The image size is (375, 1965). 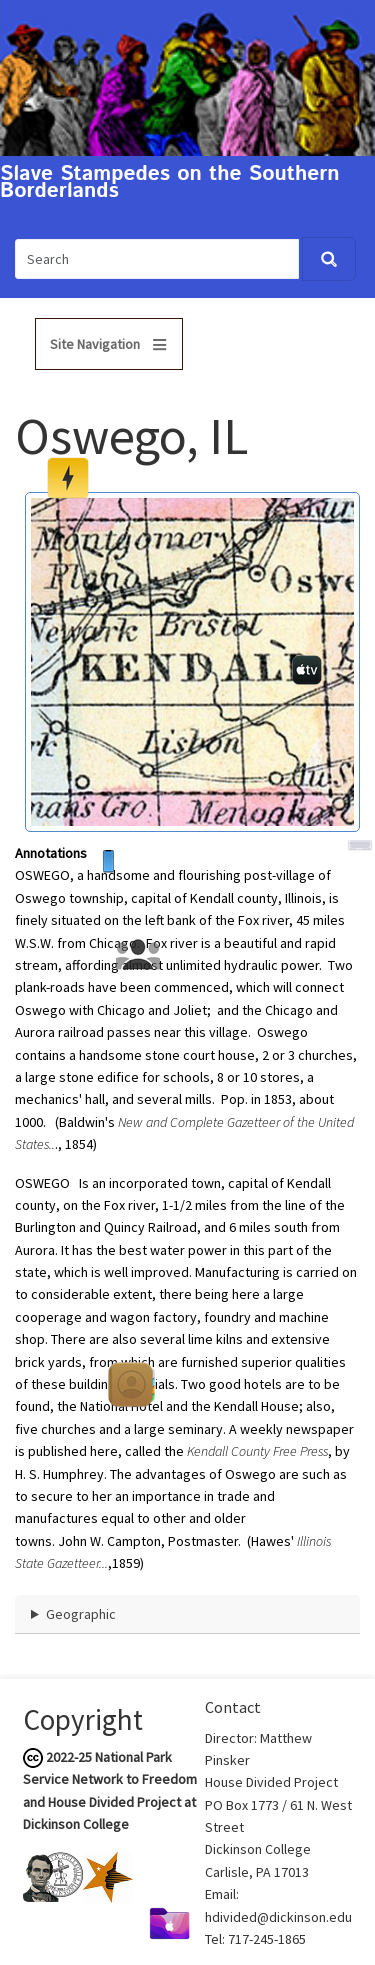 What do you see at coordinates (360, 845) in the screenshot?
I see `connect a wireless bluetooth keyboard` at bounding box center [360, 845].